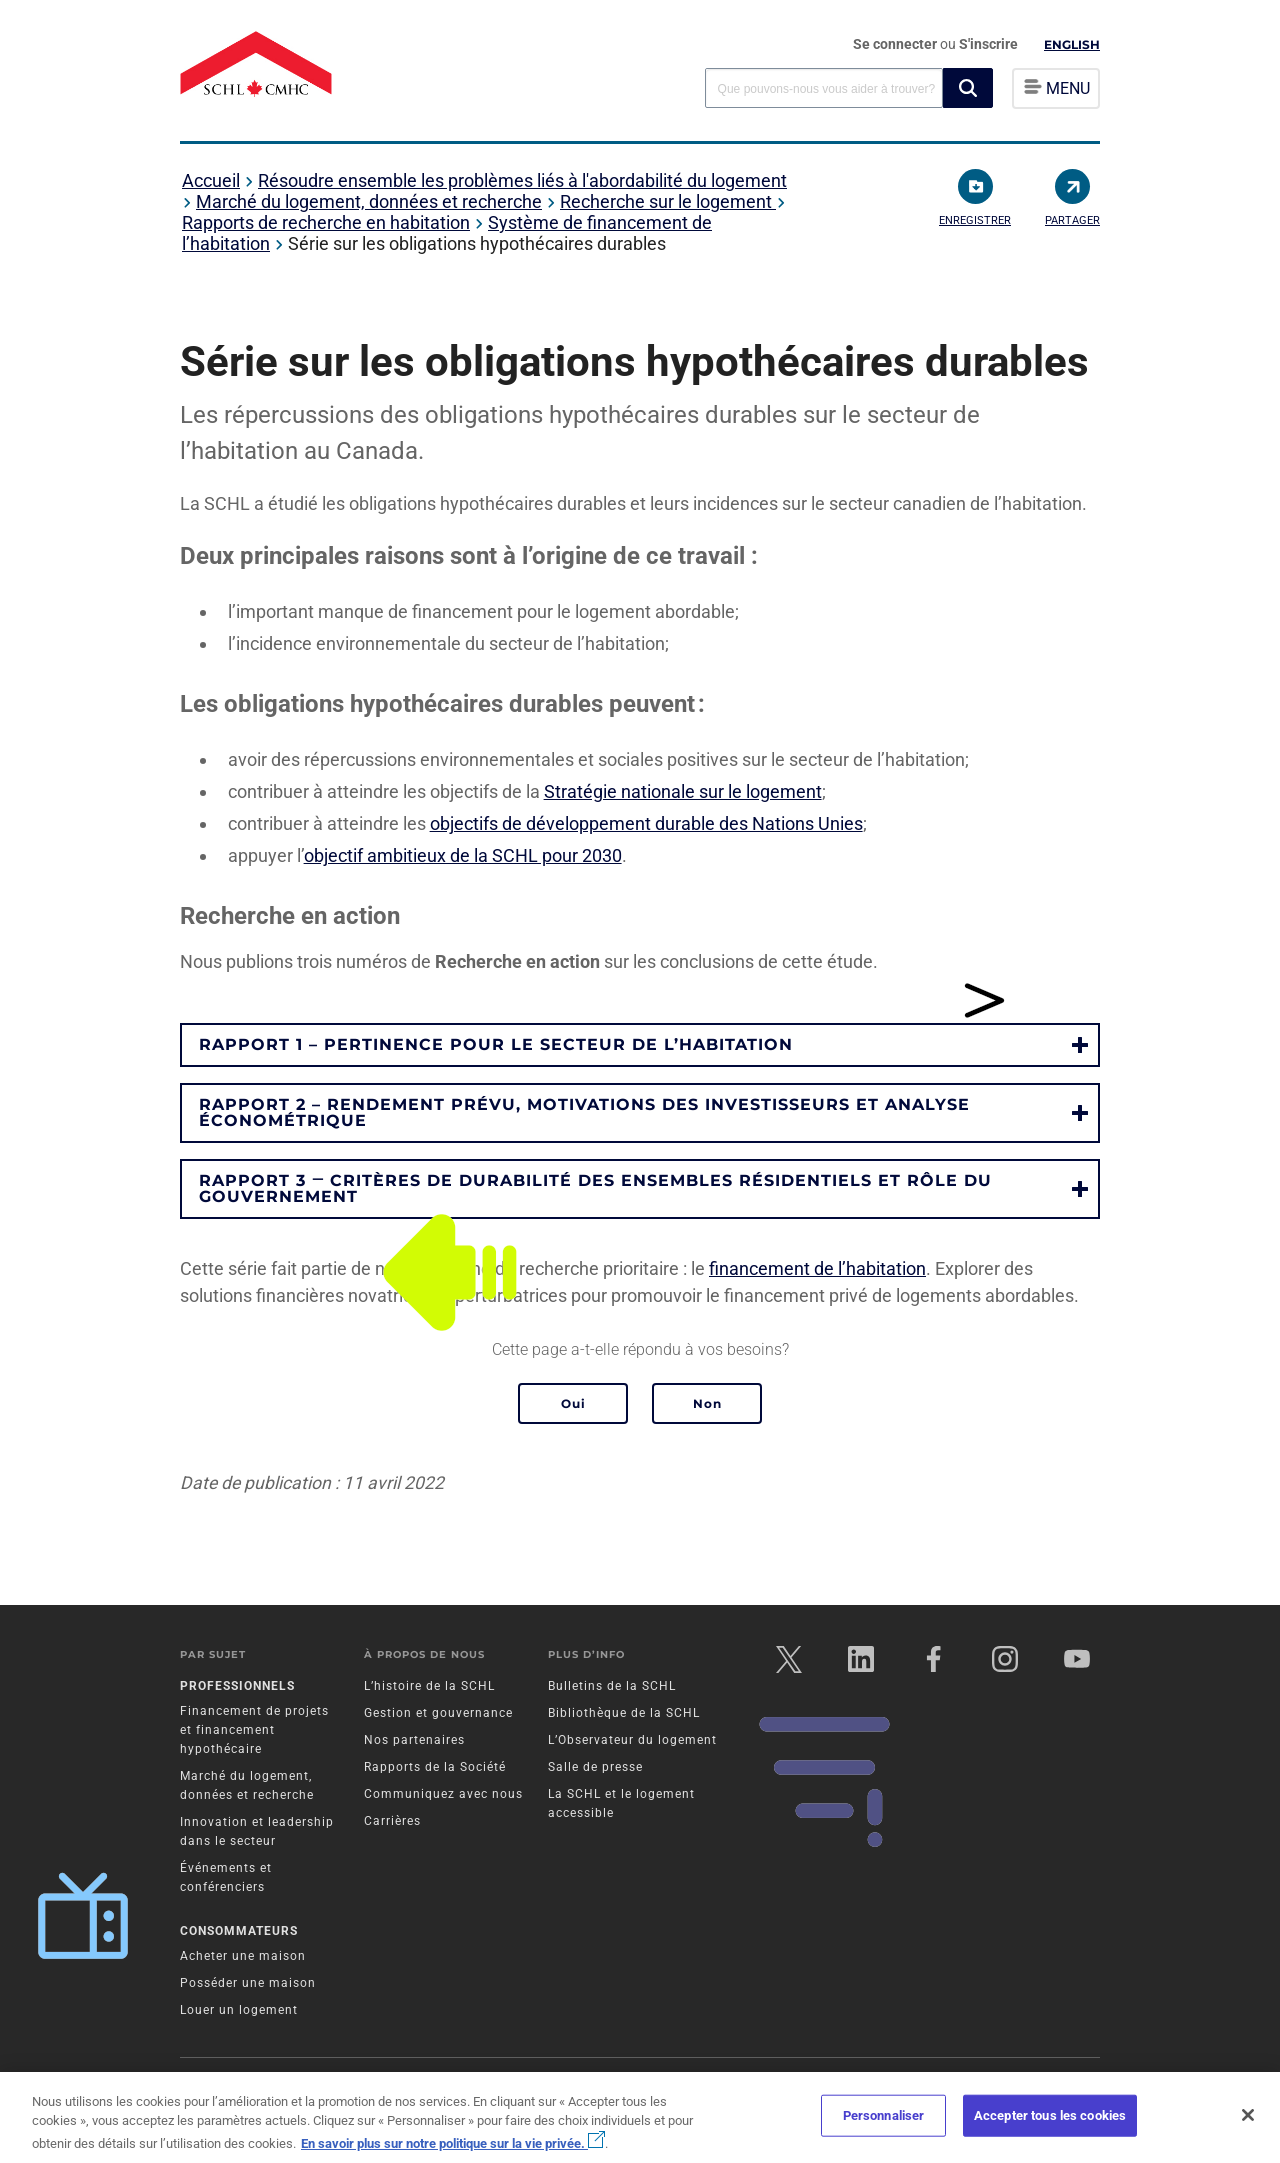 Image resolution: width=1280 pixels, height=2163 pixels. Describe the element at coordinates (824, 1767) in the screenshot. I see `filter settings require attention` at that location.